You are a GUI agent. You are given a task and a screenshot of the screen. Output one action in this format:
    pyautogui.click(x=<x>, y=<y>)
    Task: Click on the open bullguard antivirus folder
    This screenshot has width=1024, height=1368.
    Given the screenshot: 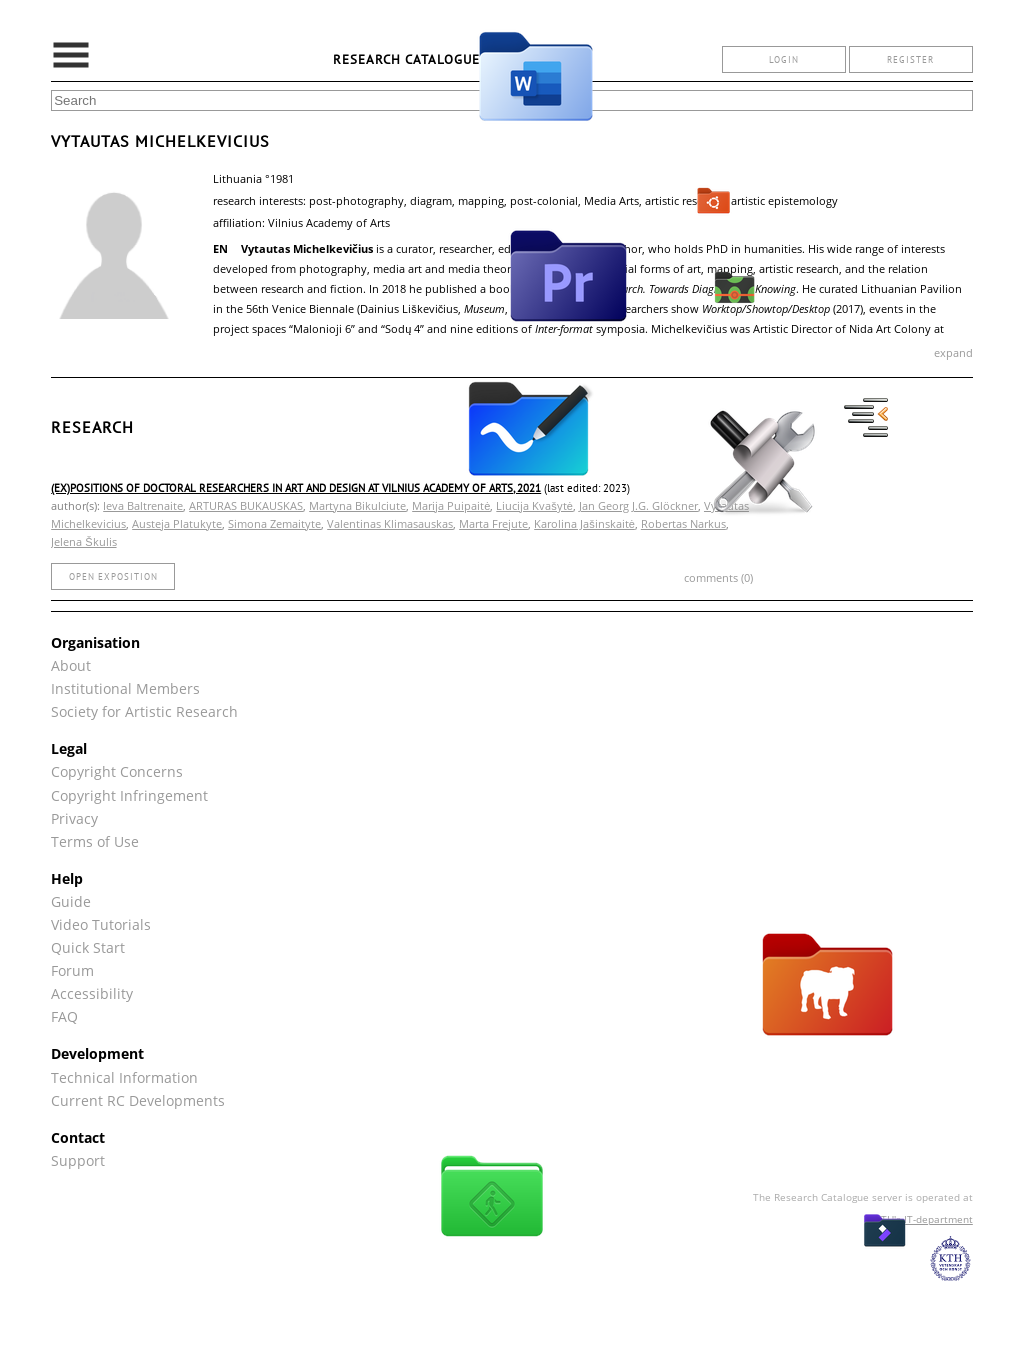 What is the action you would take?
    pyautogui.click(x=827, y=988)
    